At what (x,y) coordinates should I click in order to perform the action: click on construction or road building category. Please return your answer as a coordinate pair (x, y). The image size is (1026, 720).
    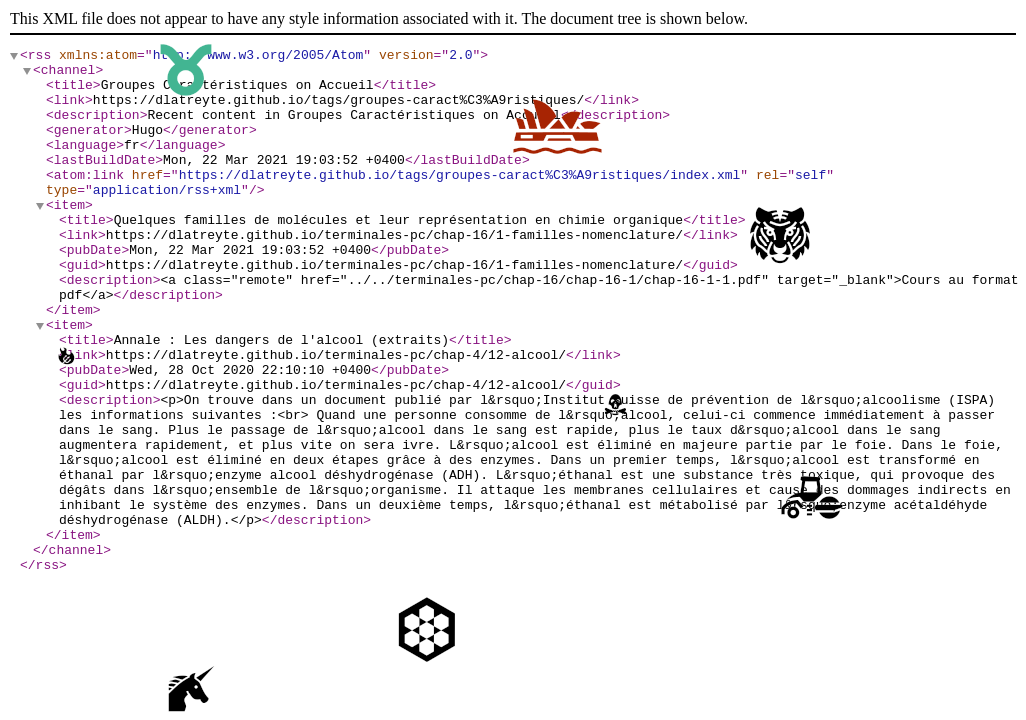
    Looking at the image, I should click on (812, 495).